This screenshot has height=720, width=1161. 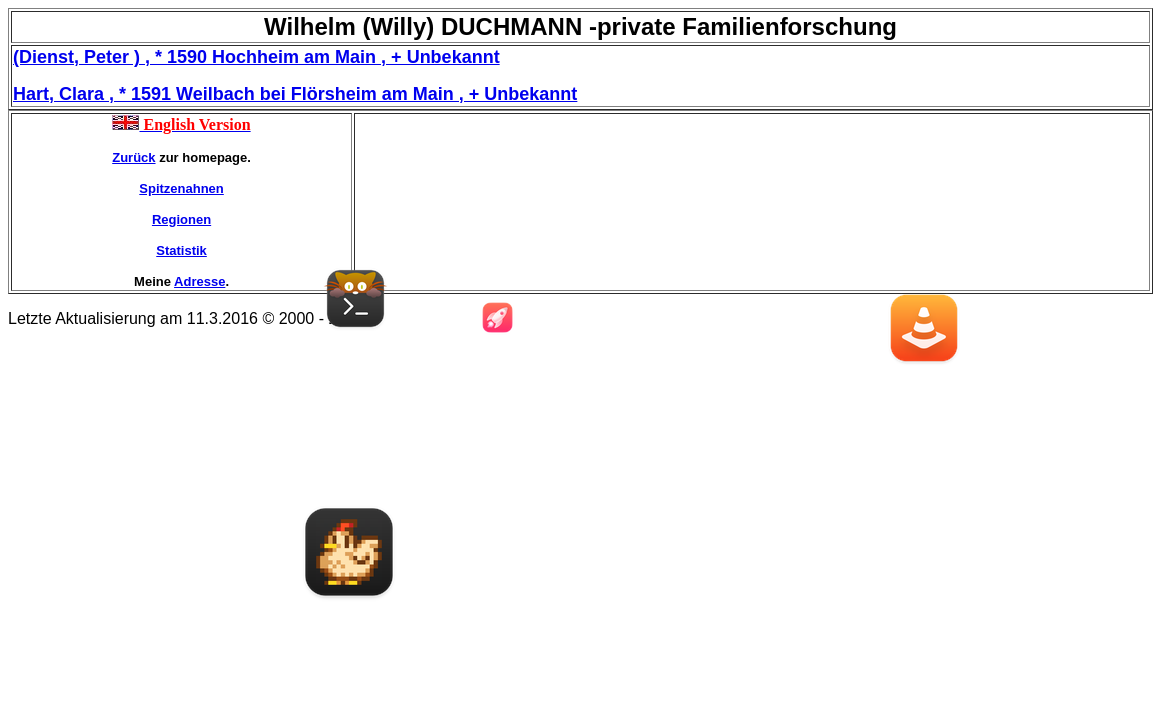 I want to click on launch Stardew Valley game, so click(x=349, y=552).